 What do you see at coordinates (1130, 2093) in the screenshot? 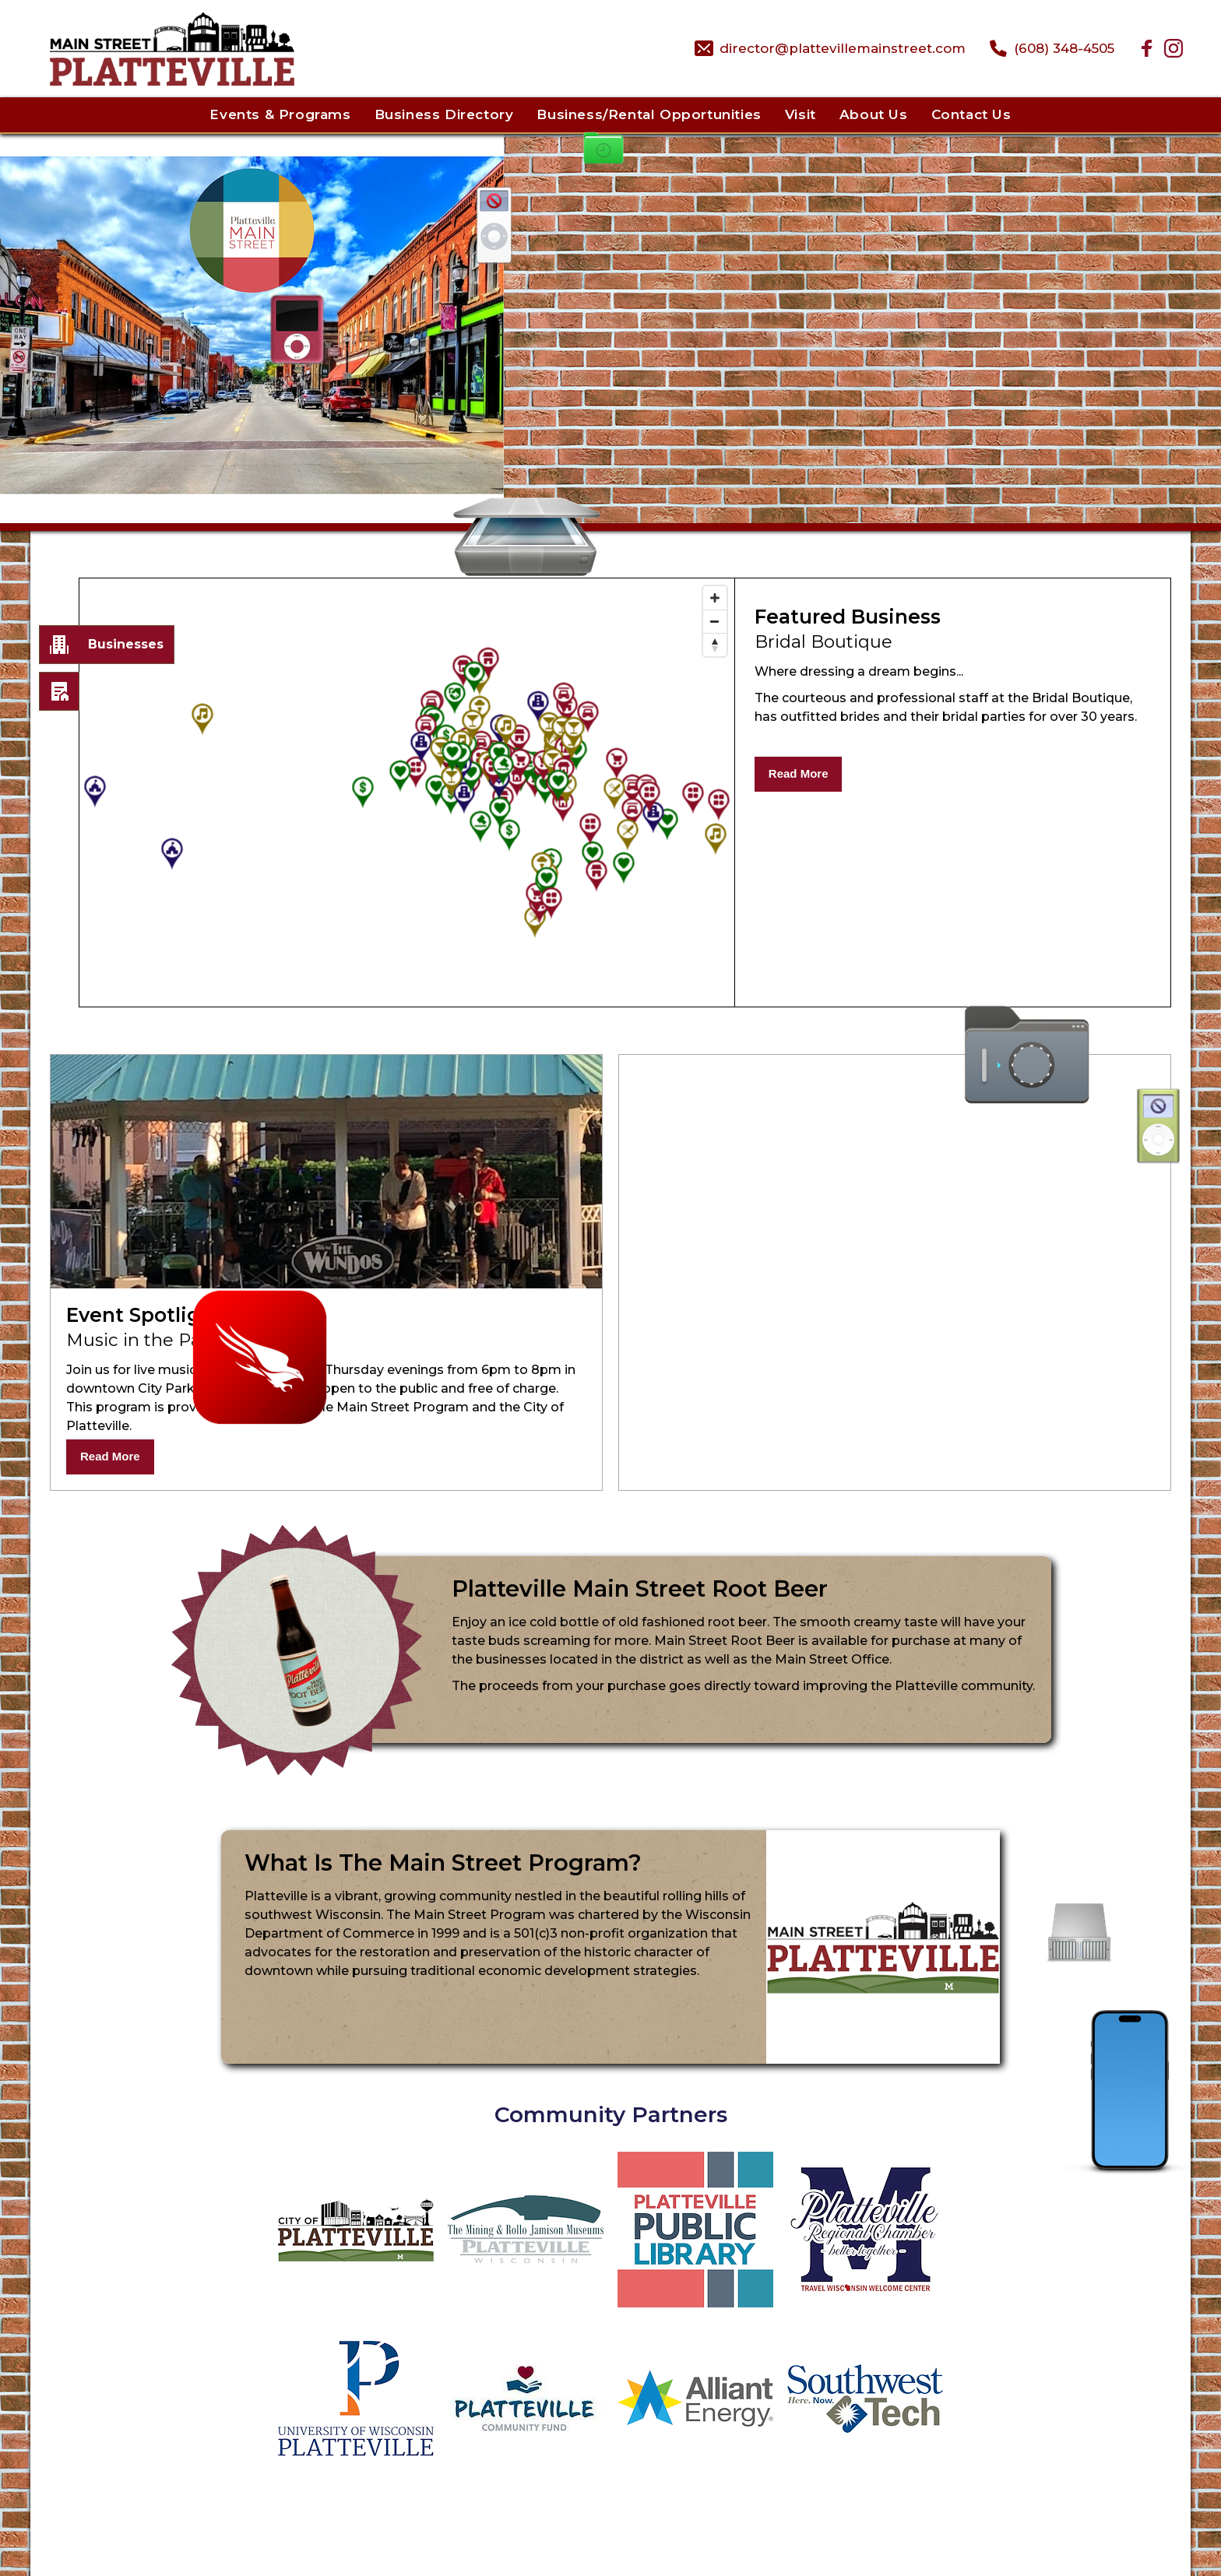
I see `iPhone 15 Pro device icon` at bounding box center [1130, 2093].